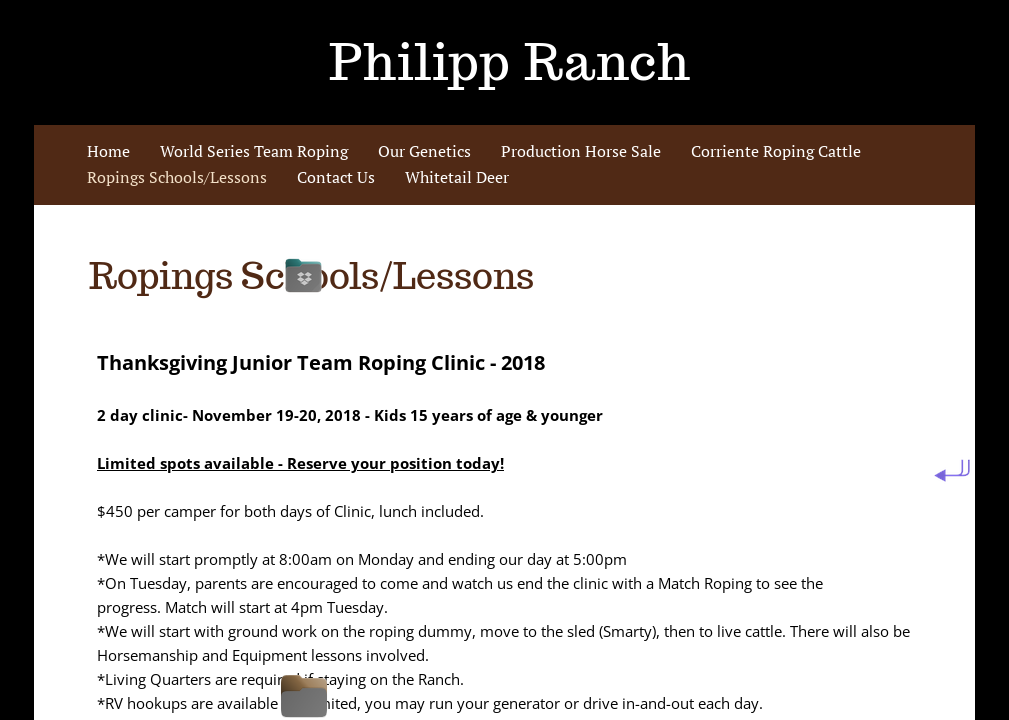 The height and width of the screenshot is (720, 1009). I want to click on reply to all recipients of an email, so click(951, 470).